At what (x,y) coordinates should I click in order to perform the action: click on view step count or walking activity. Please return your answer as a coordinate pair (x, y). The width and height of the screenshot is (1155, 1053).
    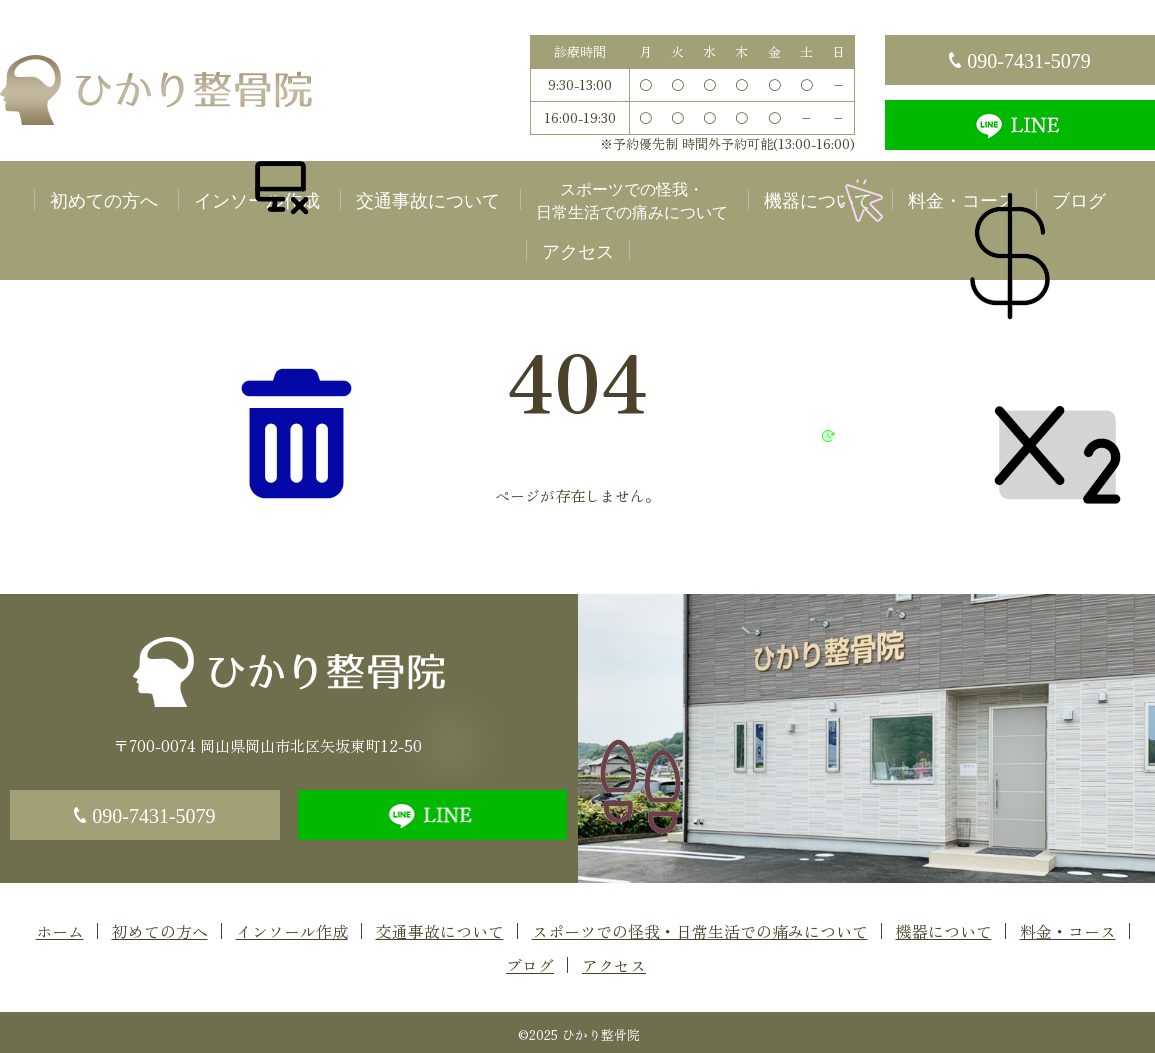
    Looking at the image, I should click on (640, 786).